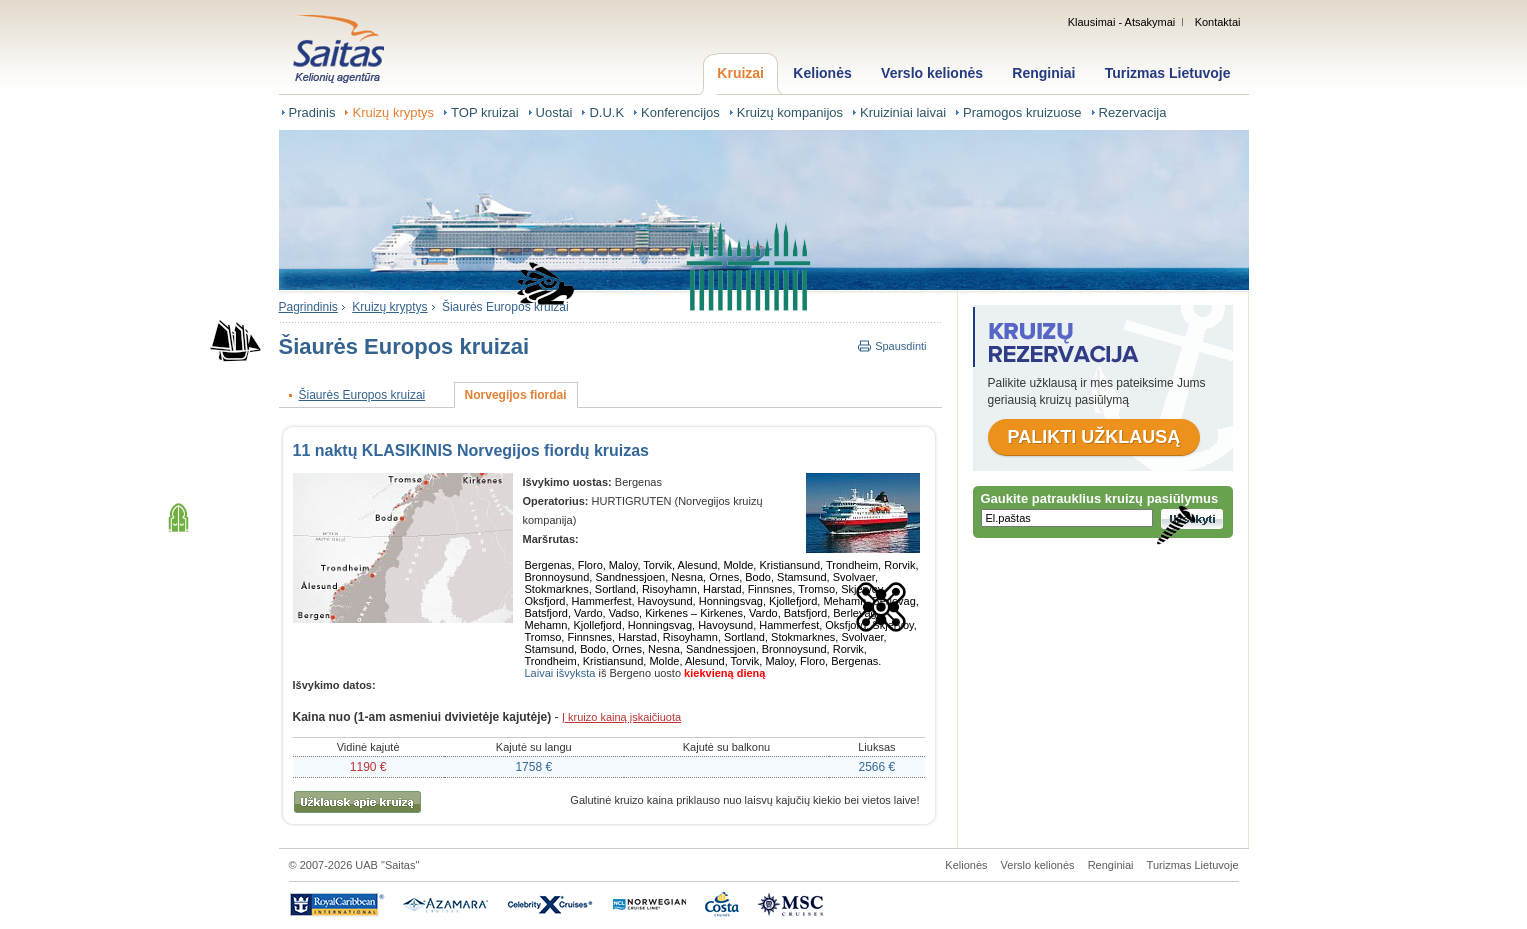 The image size is (1527, 929). What do you see at coordinates (748, 250) in the screenshot?
I see `defensive wall or barrier structure in a strategy game` at bounding box center [748, 250].